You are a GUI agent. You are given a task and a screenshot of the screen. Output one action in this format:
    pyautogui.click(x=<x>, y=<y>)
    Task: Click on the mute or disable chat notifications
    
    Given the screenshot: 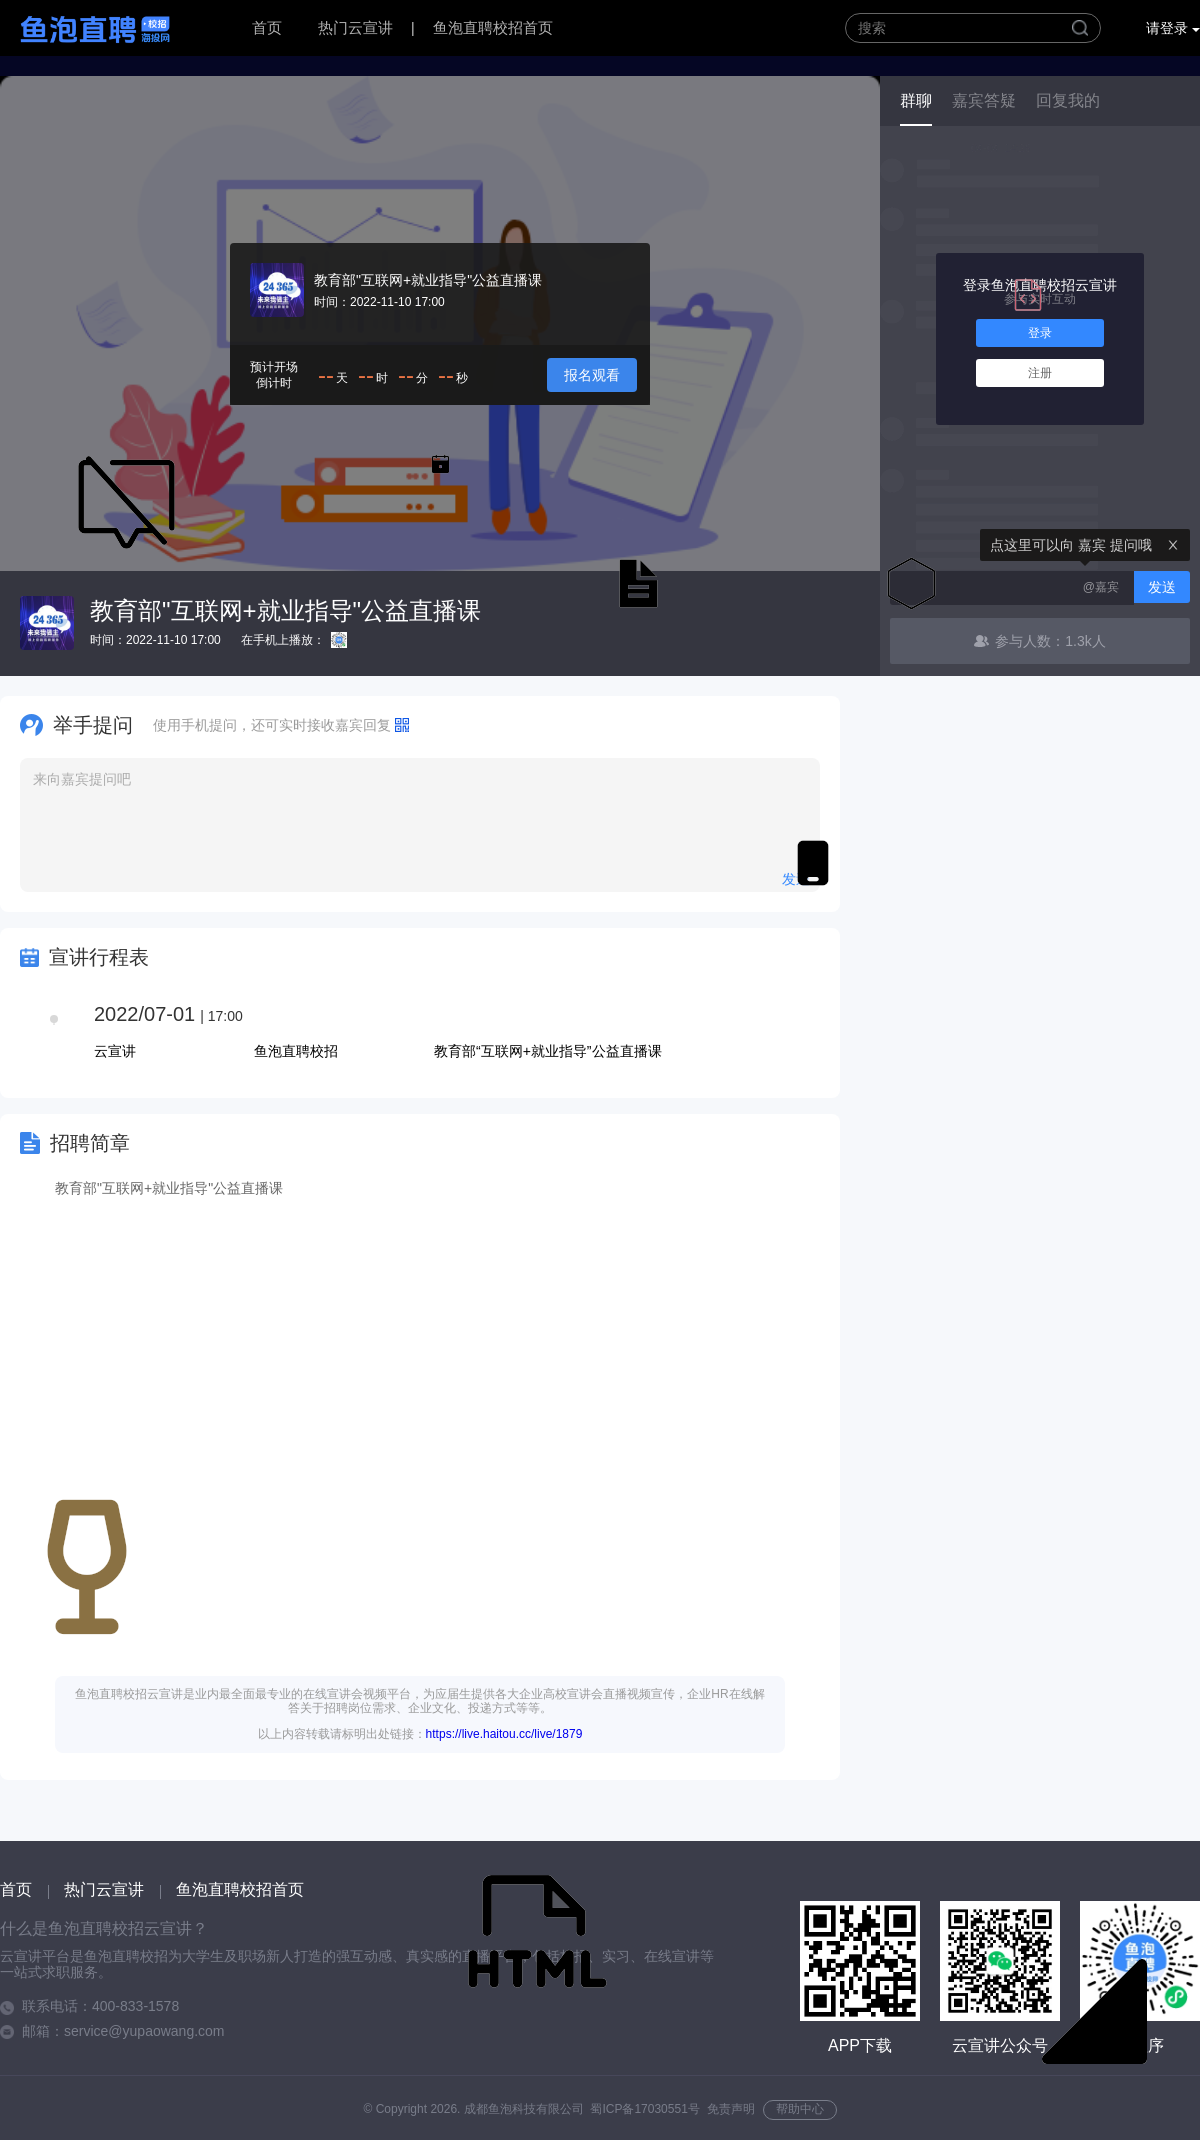 What is the action you would take?
    pyautogui.click(x=126, y=500)
    